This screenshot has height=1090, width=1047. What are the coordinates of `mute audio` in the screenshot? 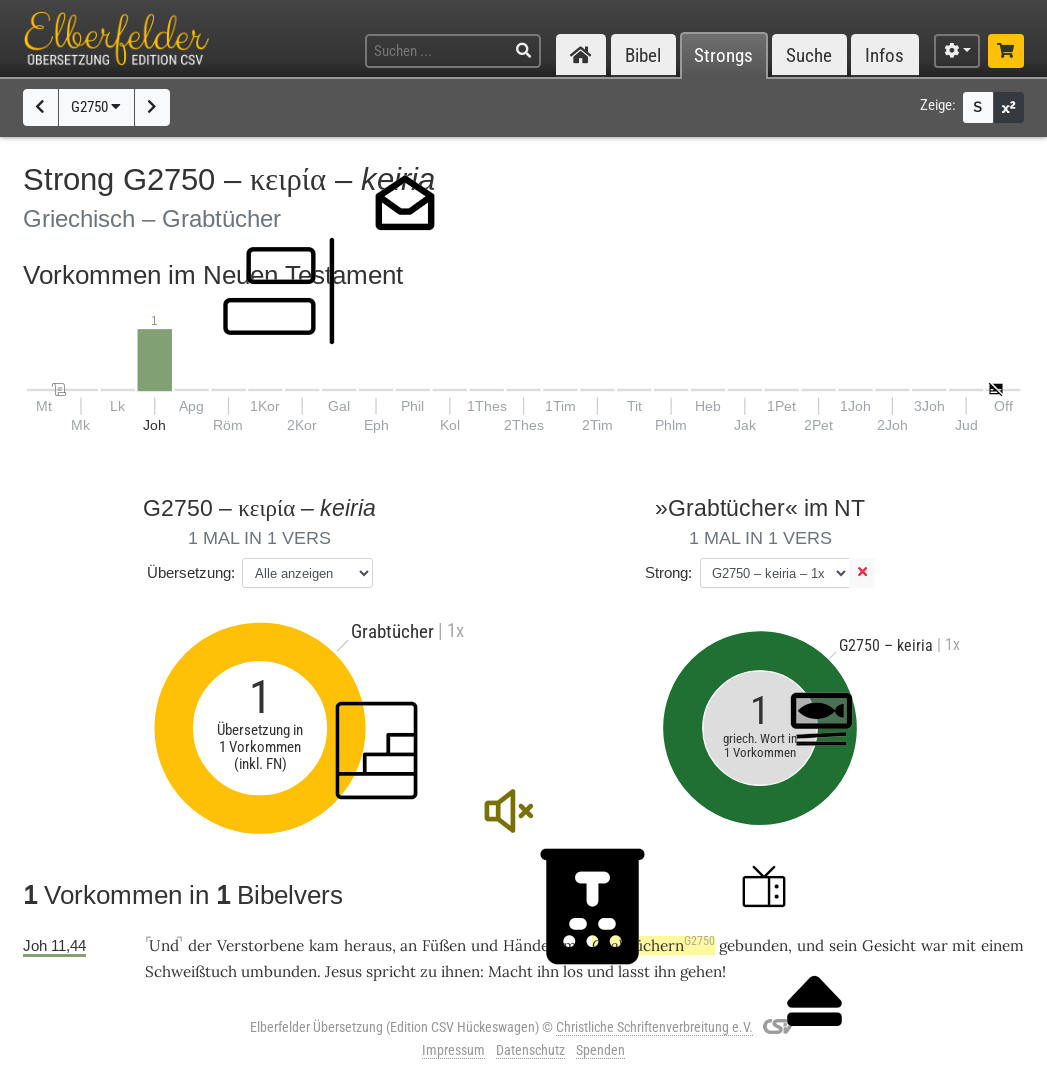 It's located at (508, 811).